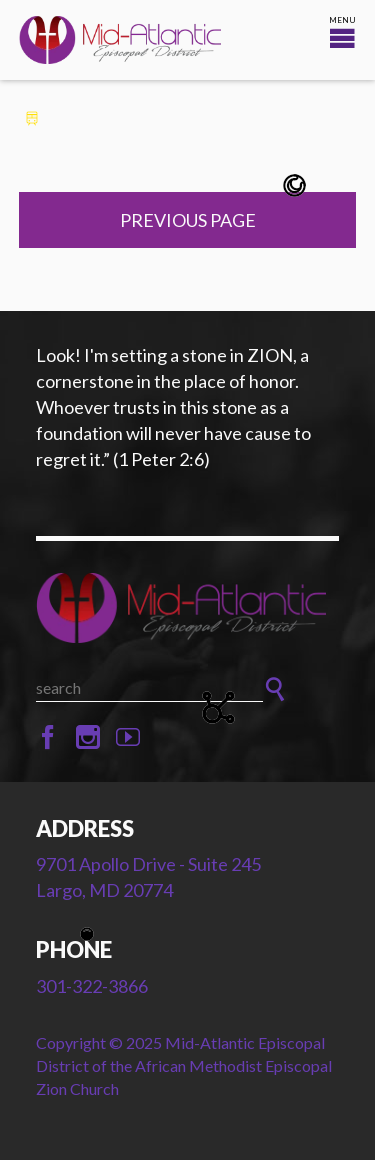 The width and height of the screenshot is (375, 1160). I want to click on open Cinema 4D application, so click(294, 185).